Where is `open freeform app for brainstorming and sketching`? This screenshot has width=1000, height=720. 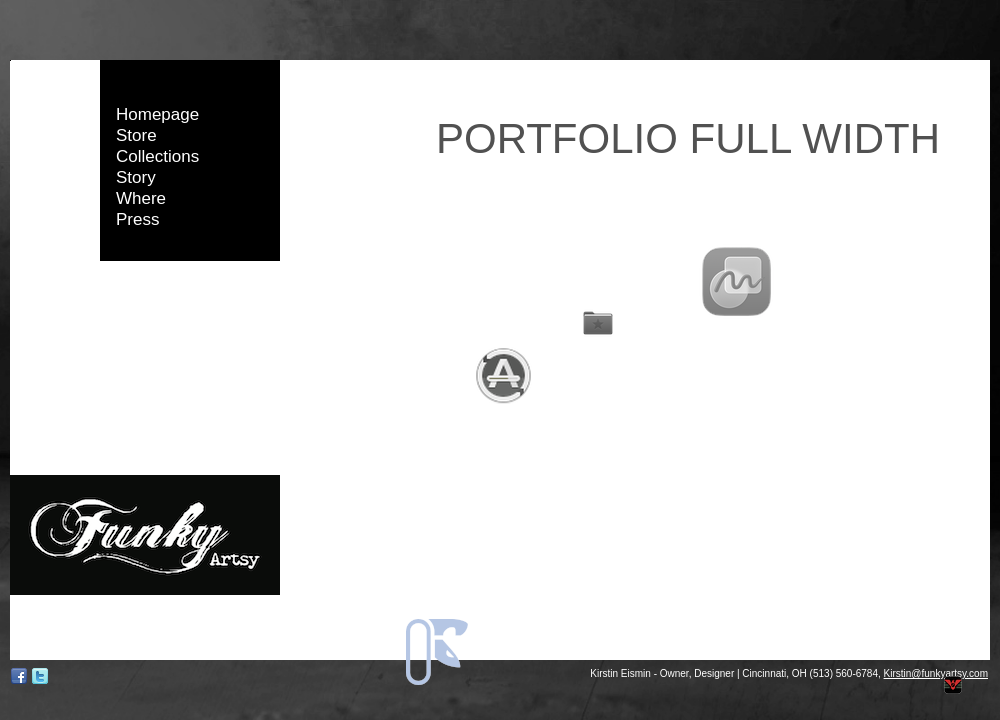
open freeform app for brainstorming and sketching is located at coordinates (736, 281).